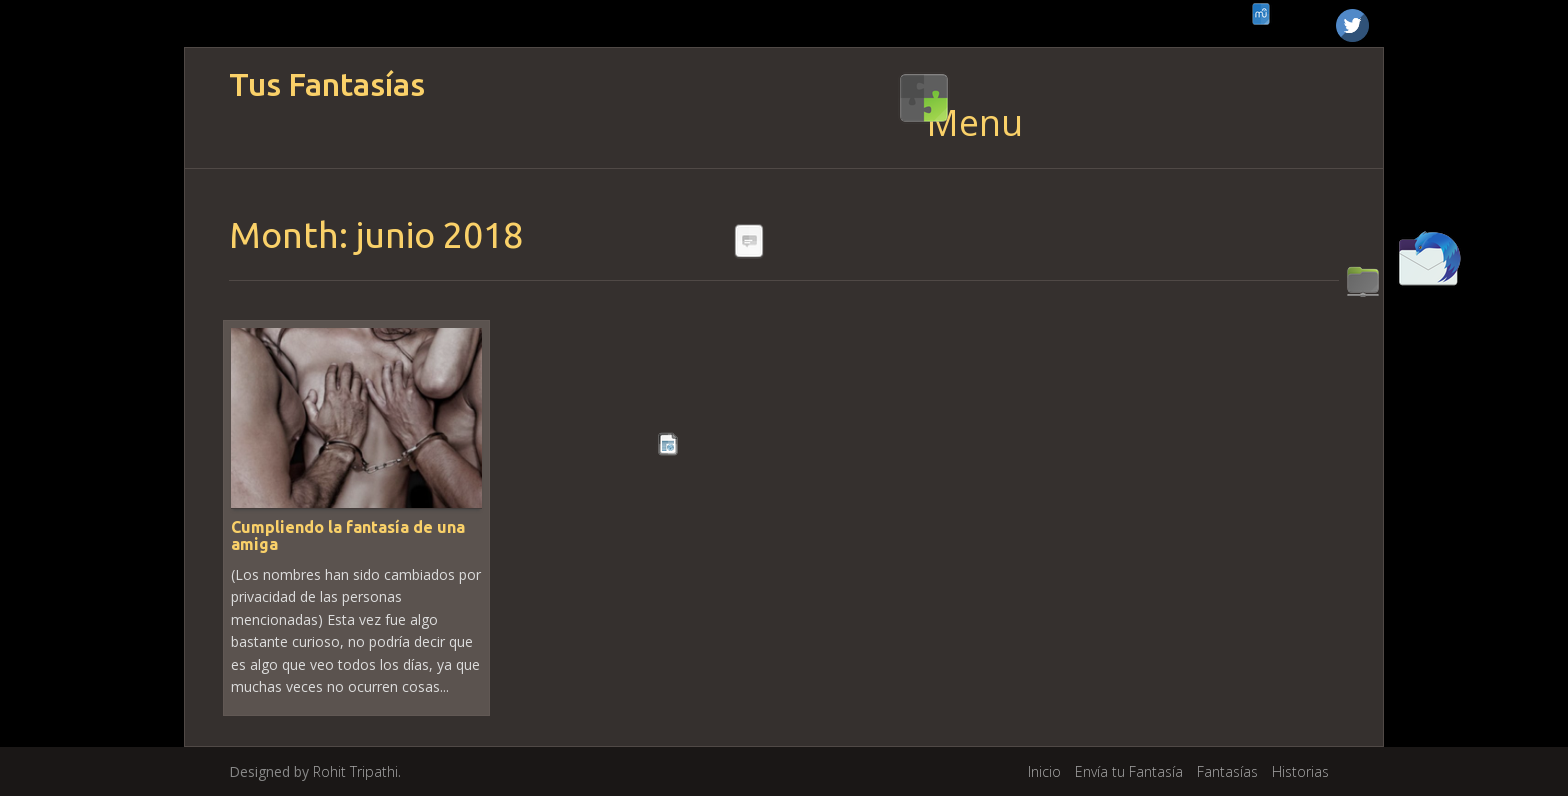 The width and height of the screenshot is (1568, 796). Describe the element at coordinates (924, 98) in the screenshot. I see `open extension manager app` at that location.